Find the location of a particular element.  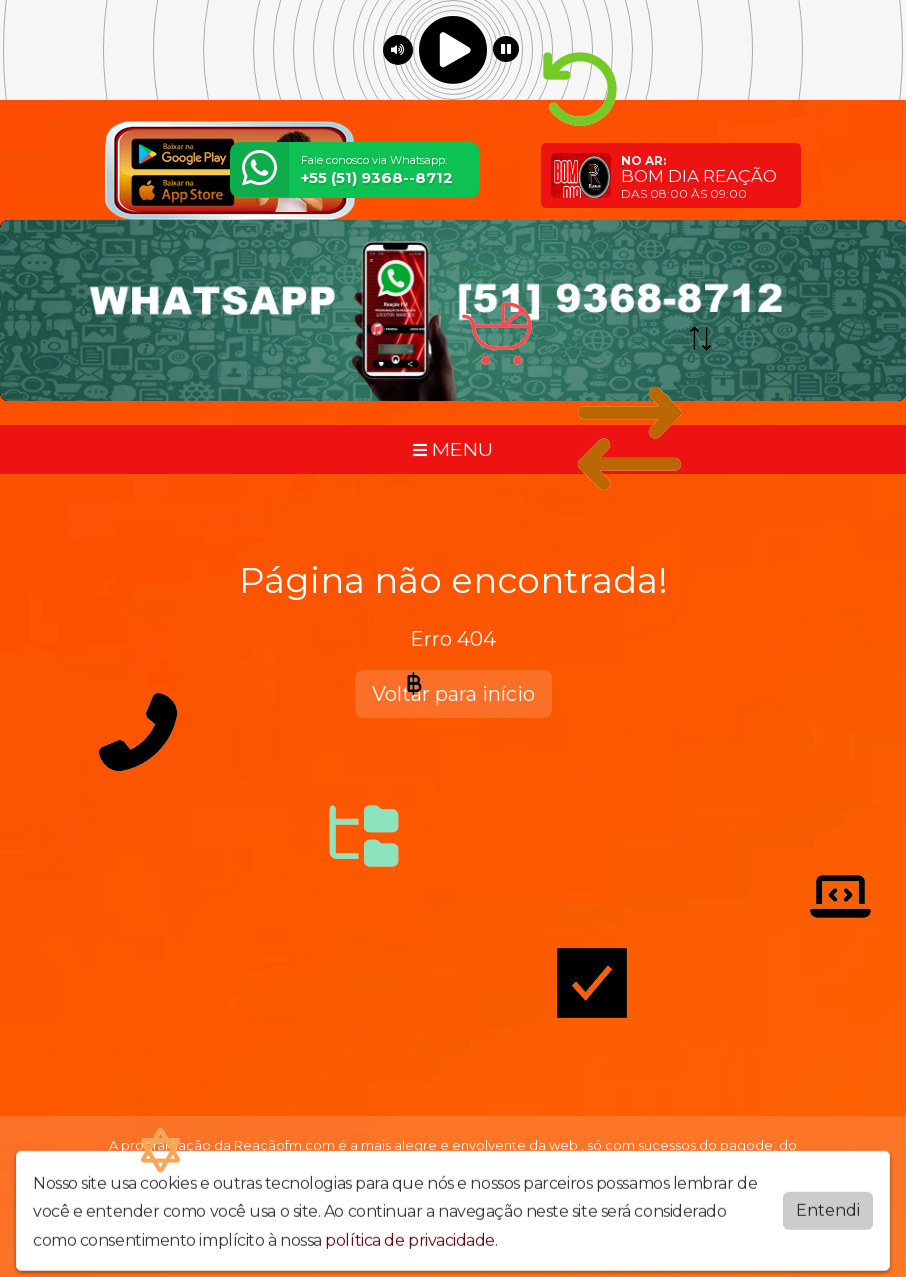

indicates Jewish religious content or services is located at coordinates (160, 1150).